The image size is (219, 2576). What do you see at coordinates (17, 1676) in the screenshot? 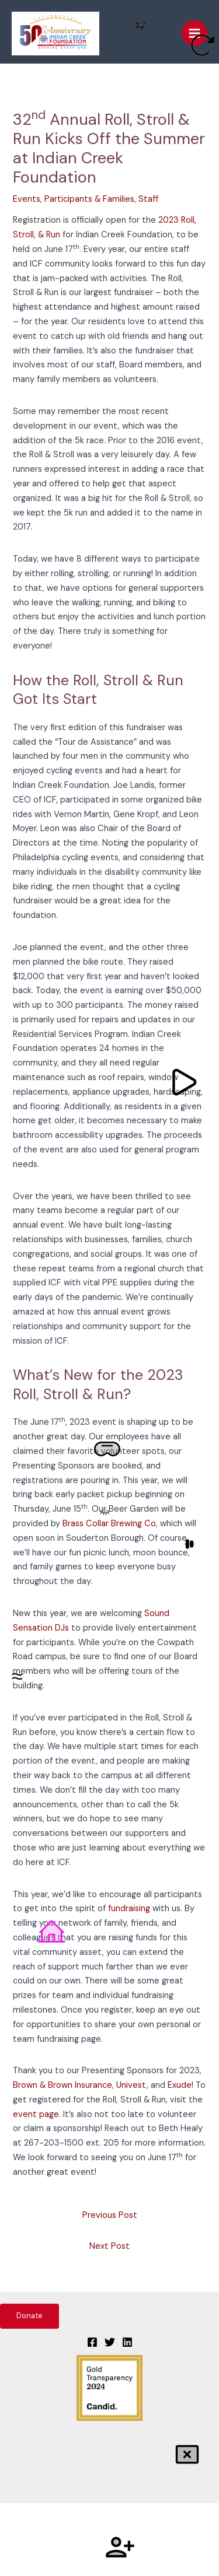
I see `indicates approximate or estimated value` at bounding box center [17, 1676].